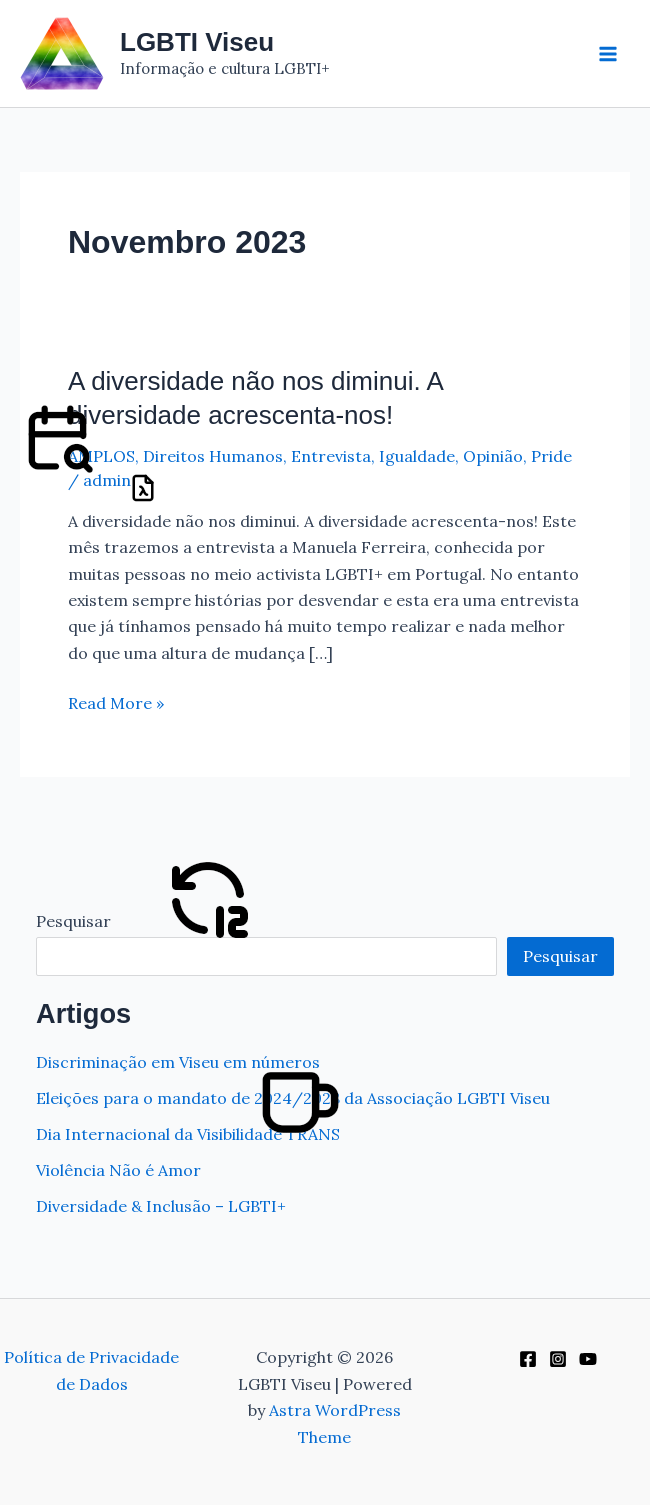 This screenshot has height=1505, width=650. What do you see at coordinates (300, 1102) in the screenshot?
I see `access coffee break or pause timer` at bounding box center [300, 1102].